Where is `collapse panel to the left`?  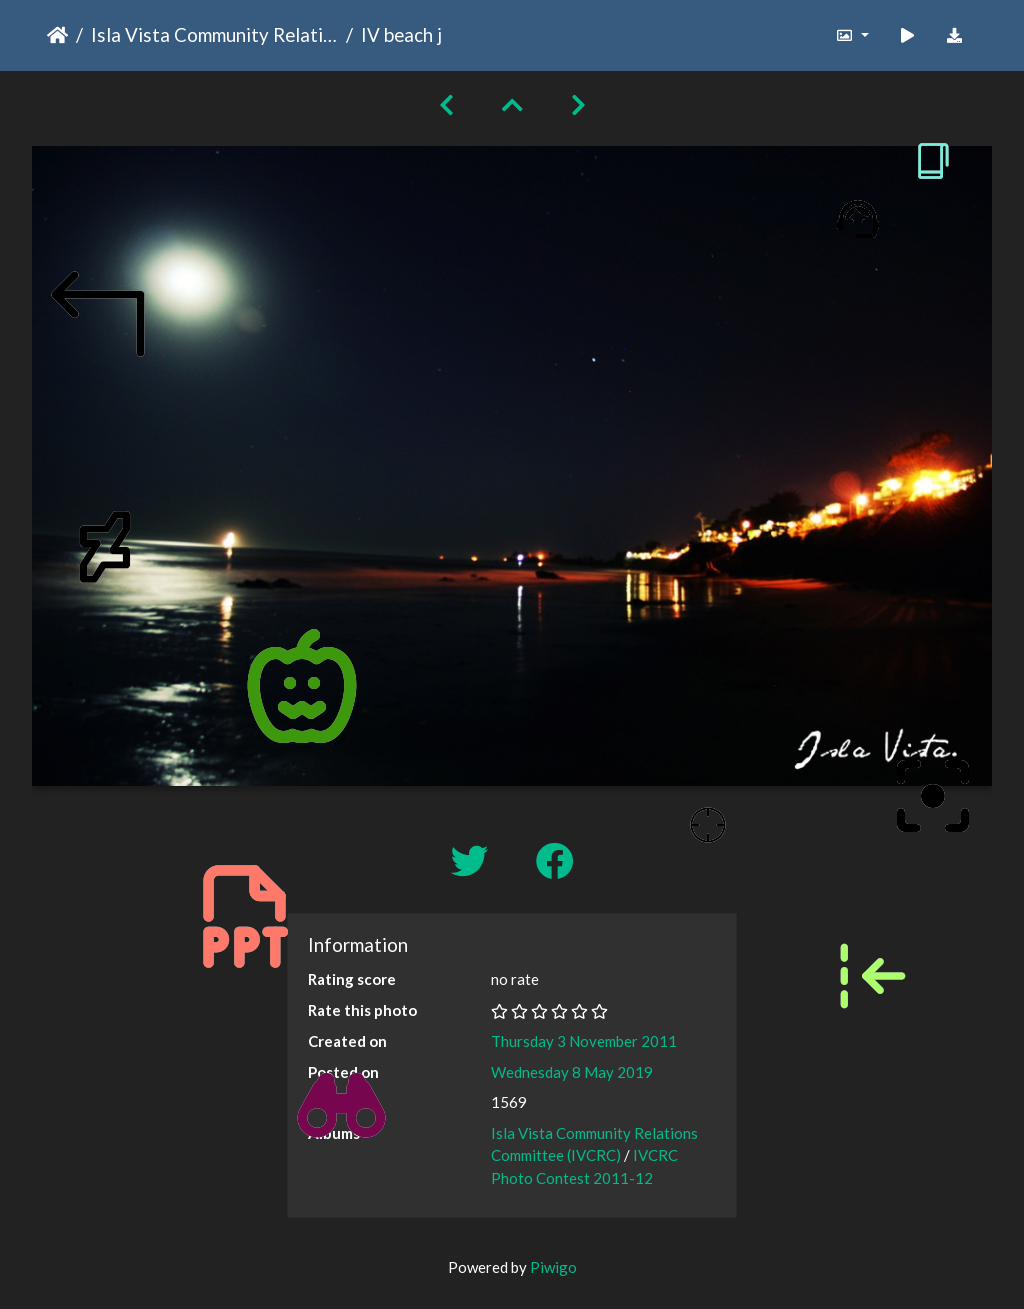
collapse panel to the left is located at coordinates (873, 976).